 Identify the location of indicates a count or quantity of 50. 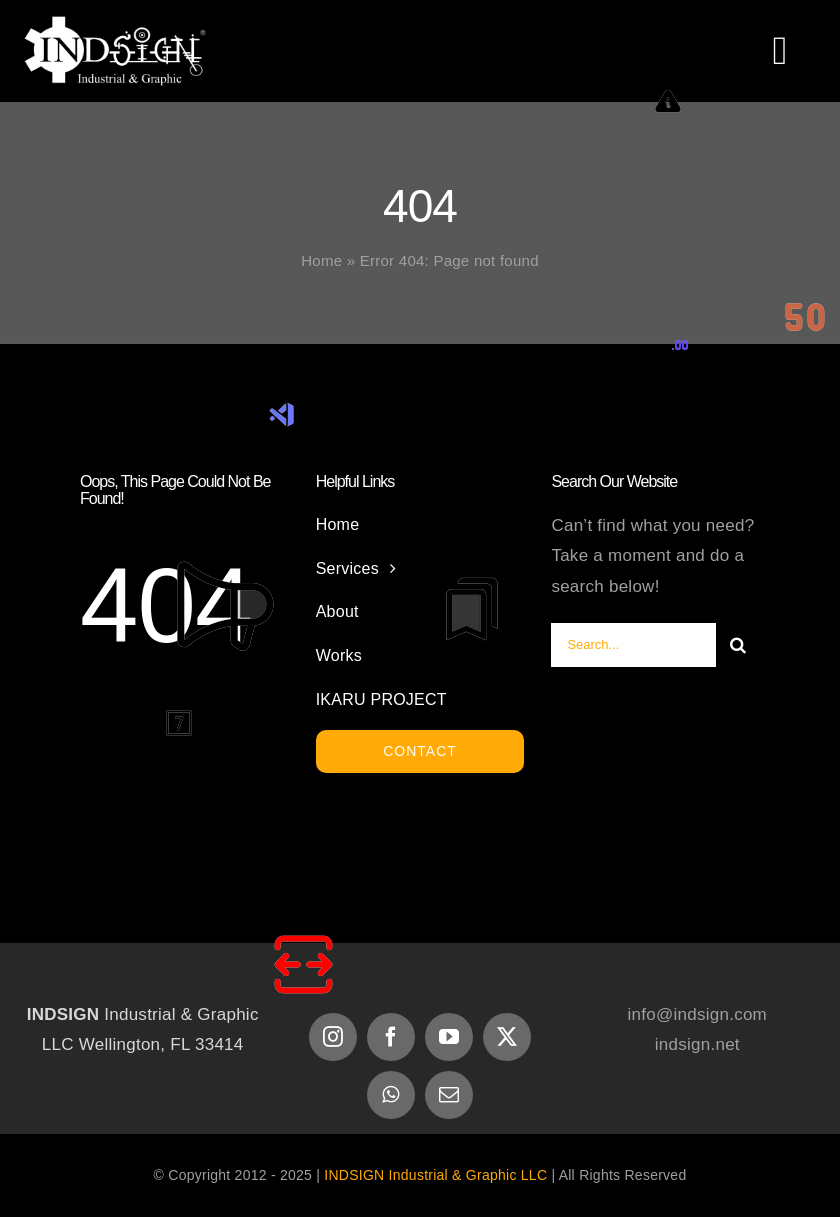
(805, 317).